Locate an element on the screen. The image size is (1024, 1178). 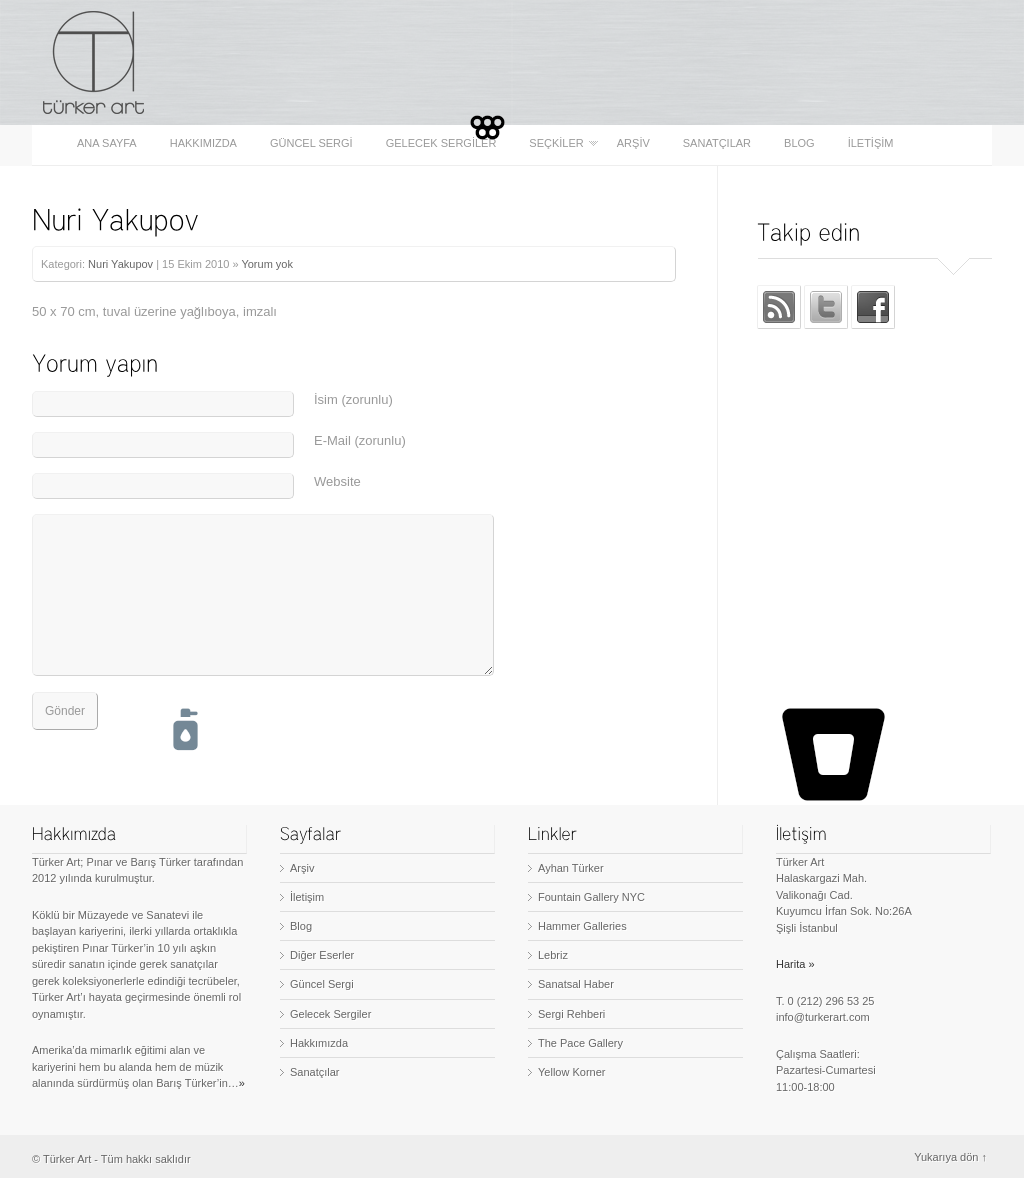
view olympics-related content or events is located at coordinates (487, 127).